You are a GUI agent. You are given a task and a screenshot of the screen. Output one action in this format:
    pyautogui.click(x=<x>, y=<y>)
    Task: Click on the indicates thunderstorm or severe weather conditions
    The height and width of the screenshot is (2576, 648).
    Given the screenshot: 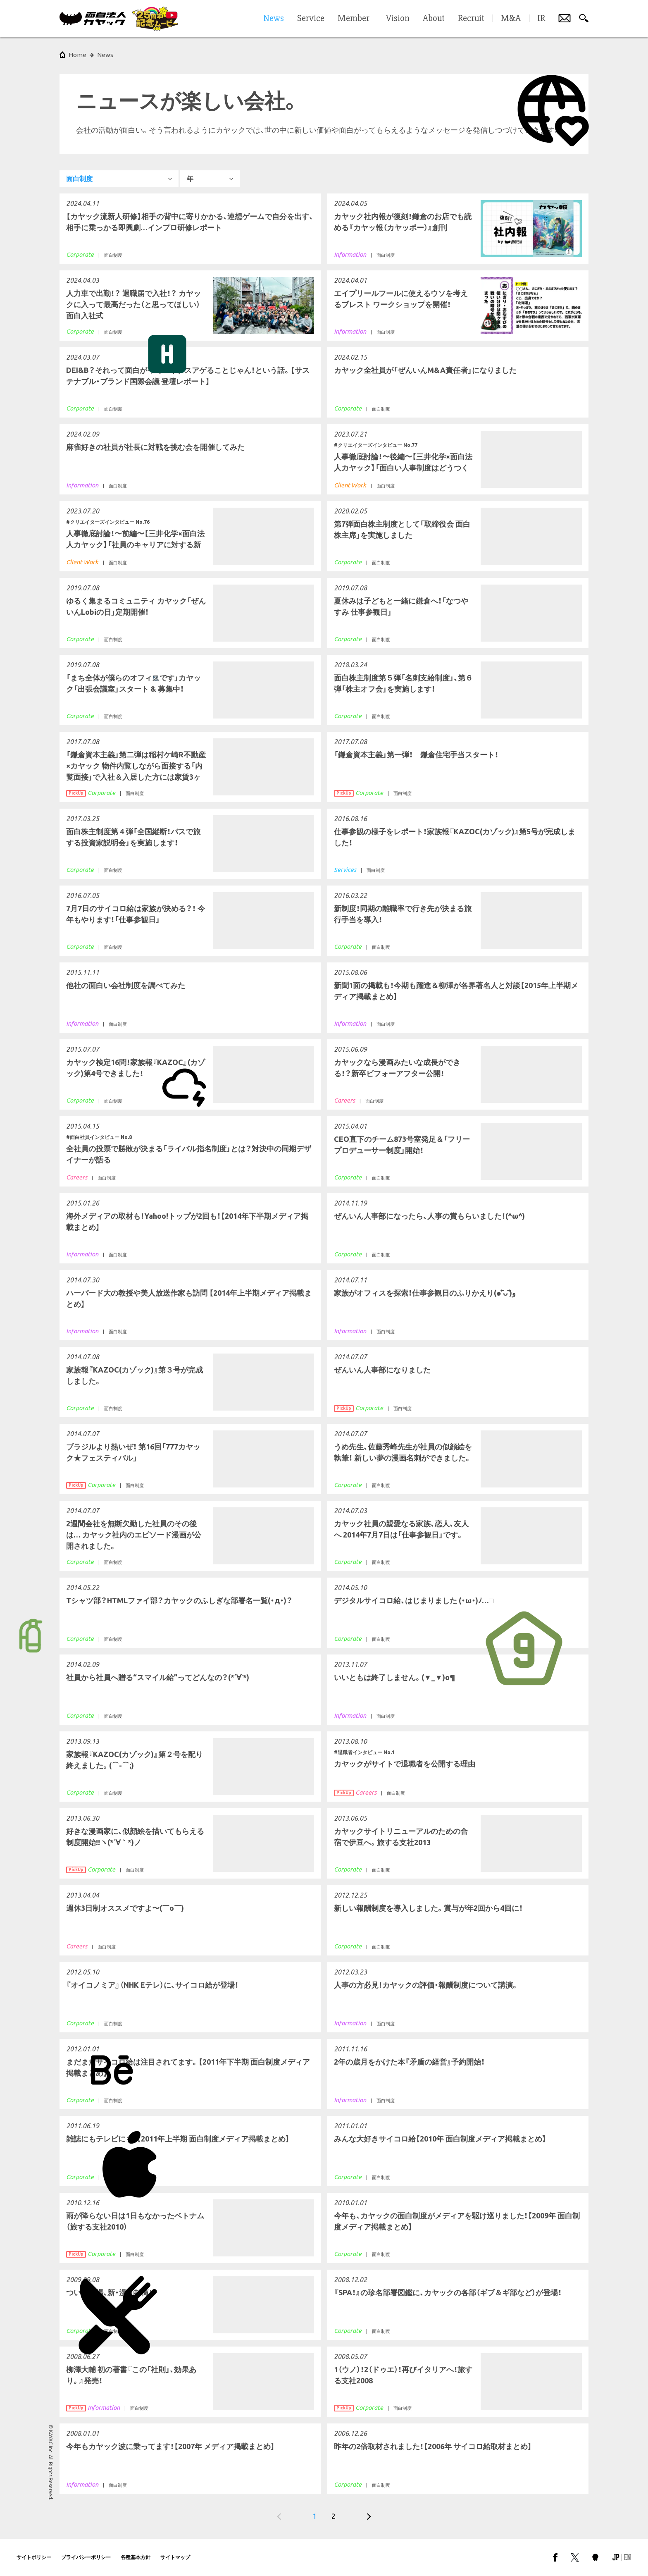 What is the action you would take?
    pyautogui.click(x=184, y=1084)
    